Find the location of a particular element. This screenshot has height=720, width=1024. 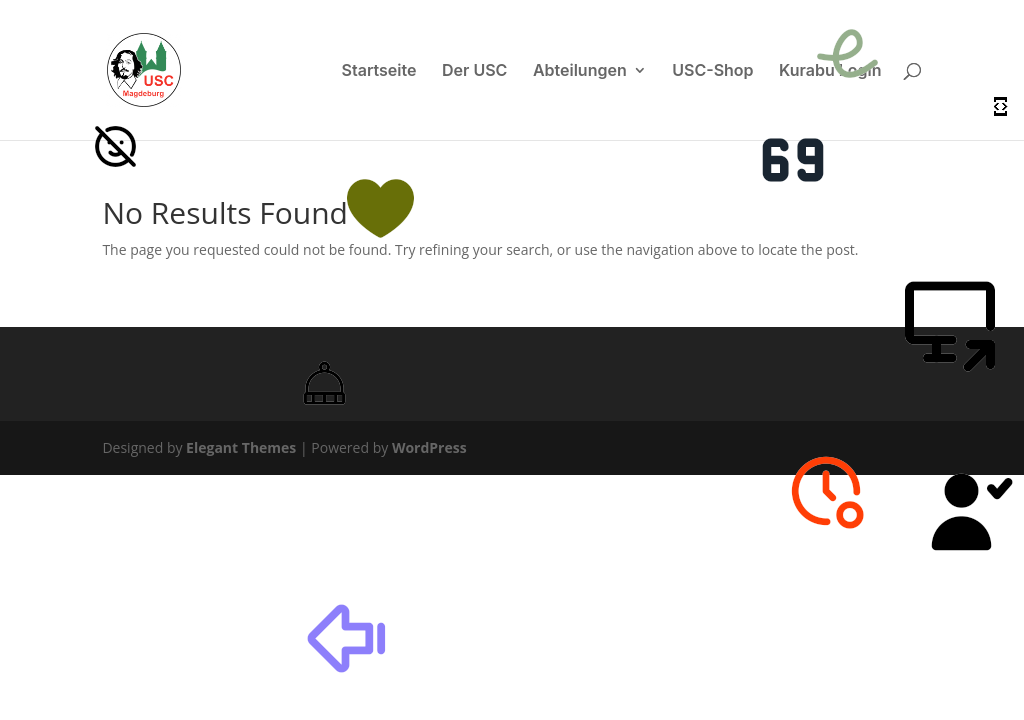

ember.js framework logo is located at coordinates (847, 53).